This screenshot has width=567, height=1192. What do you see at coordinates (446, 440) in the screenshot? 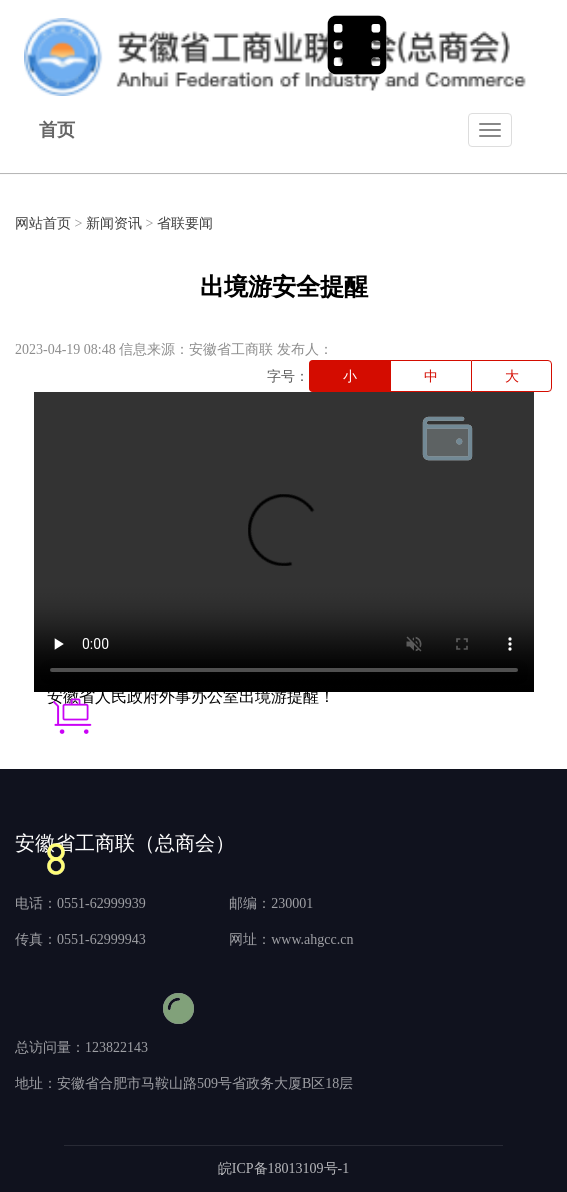
I see `access your wallet or payment methods` at bounding box center [446, 440].